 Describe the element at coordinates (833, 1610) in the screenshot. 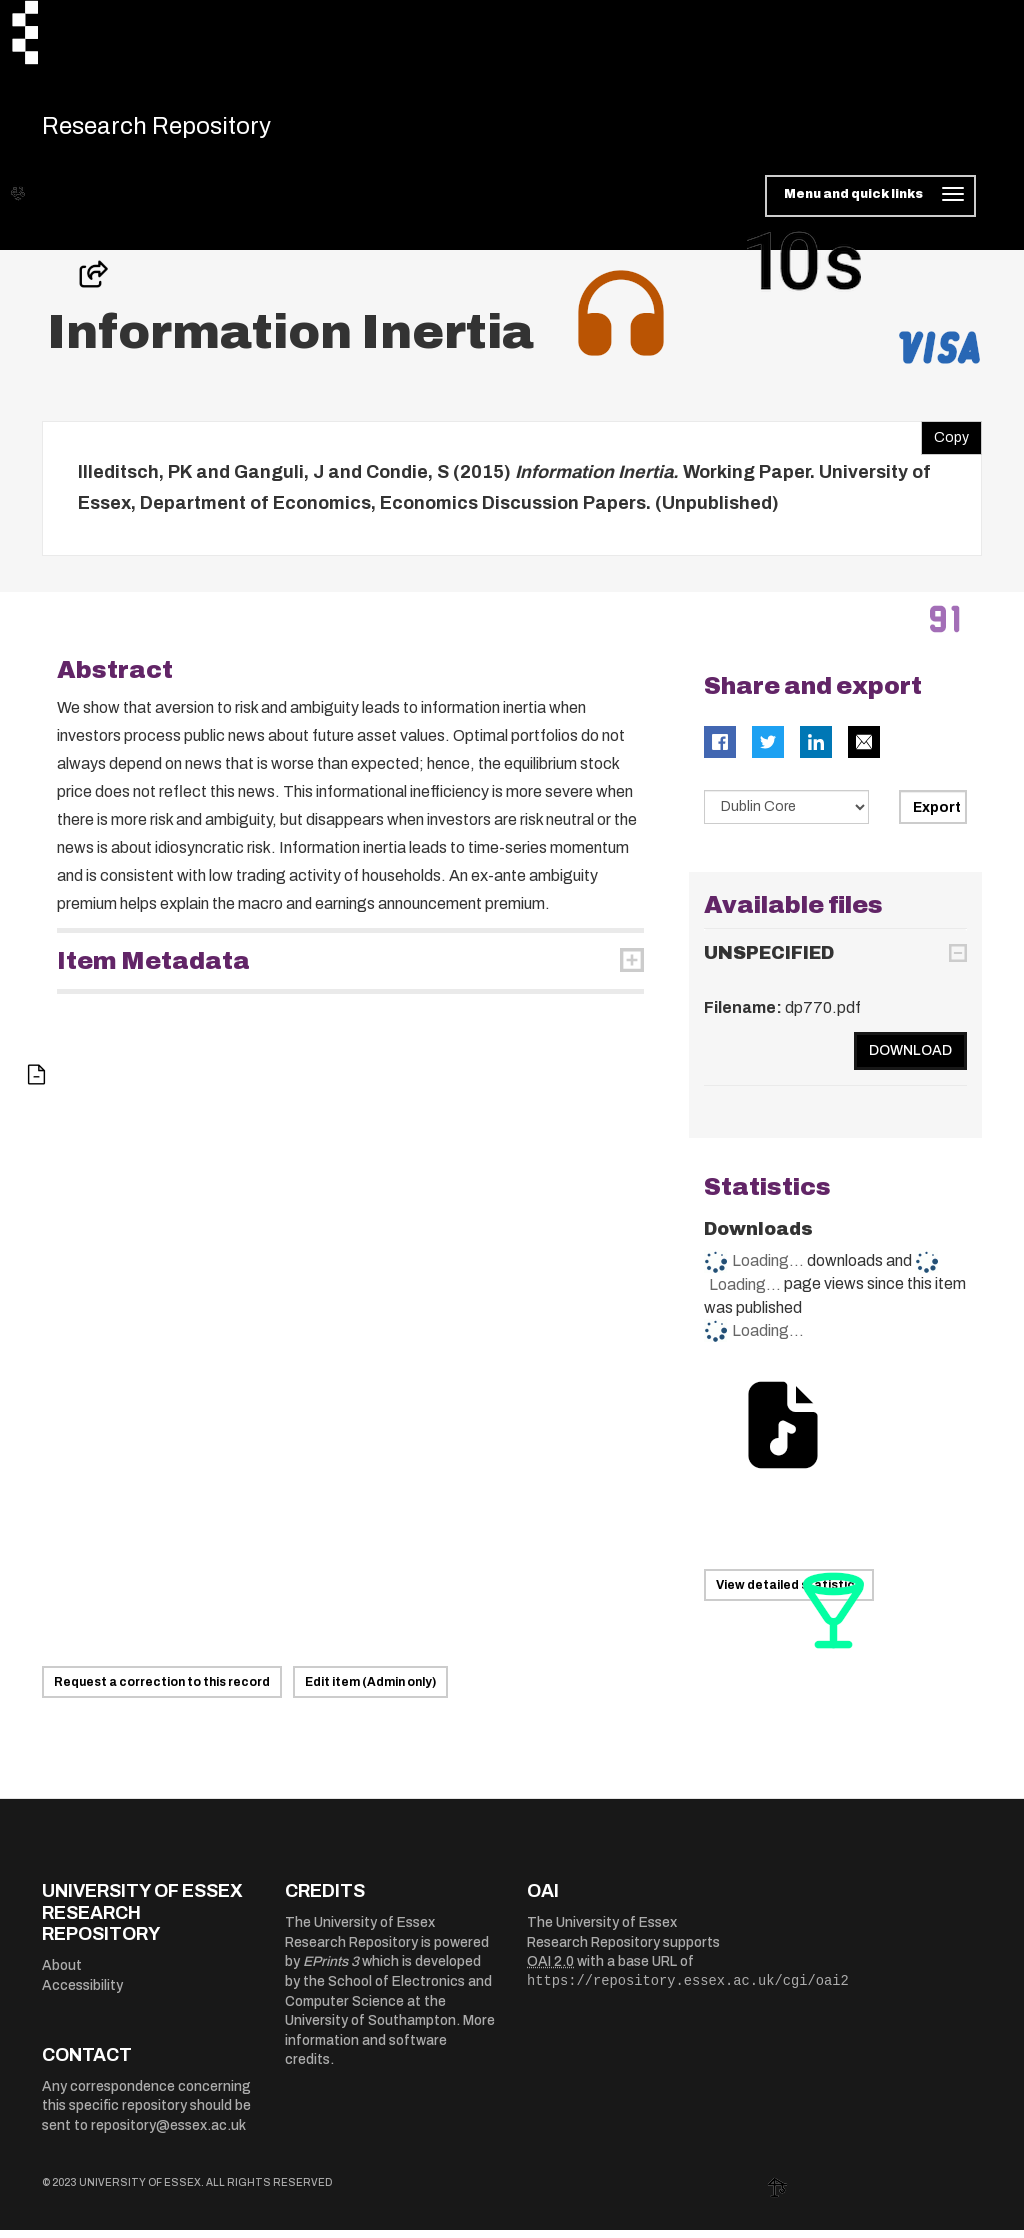

I see `view bar or cocktail menu` at that location.